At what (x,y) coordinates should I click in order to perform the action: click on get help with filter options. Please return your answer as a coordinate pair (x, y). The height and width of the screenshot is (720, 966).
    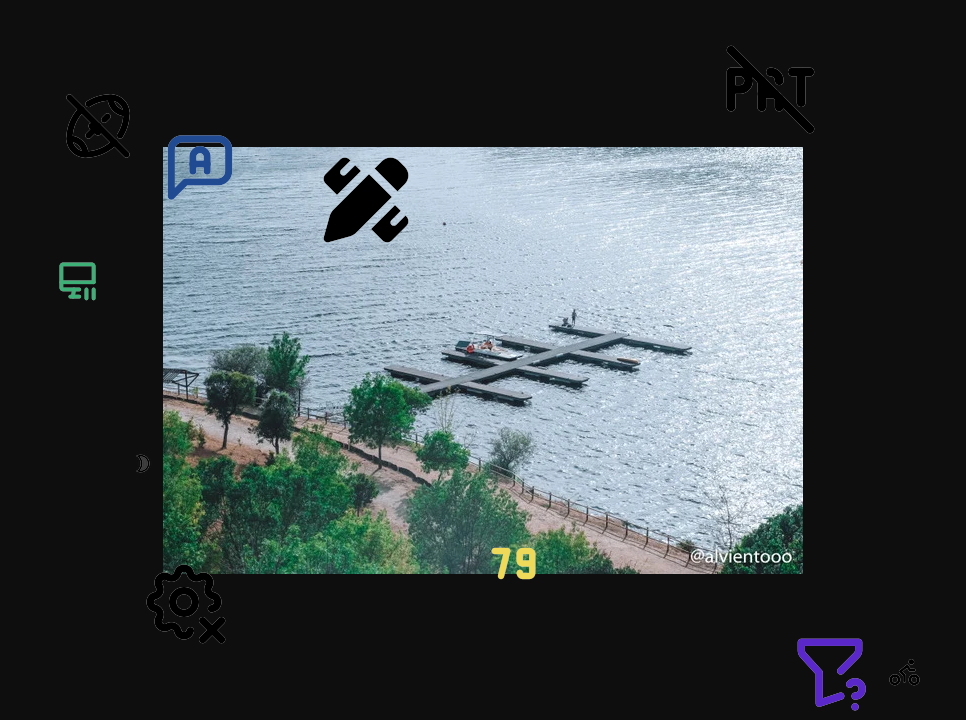
    Looking at the image, I should click on (830, 671).